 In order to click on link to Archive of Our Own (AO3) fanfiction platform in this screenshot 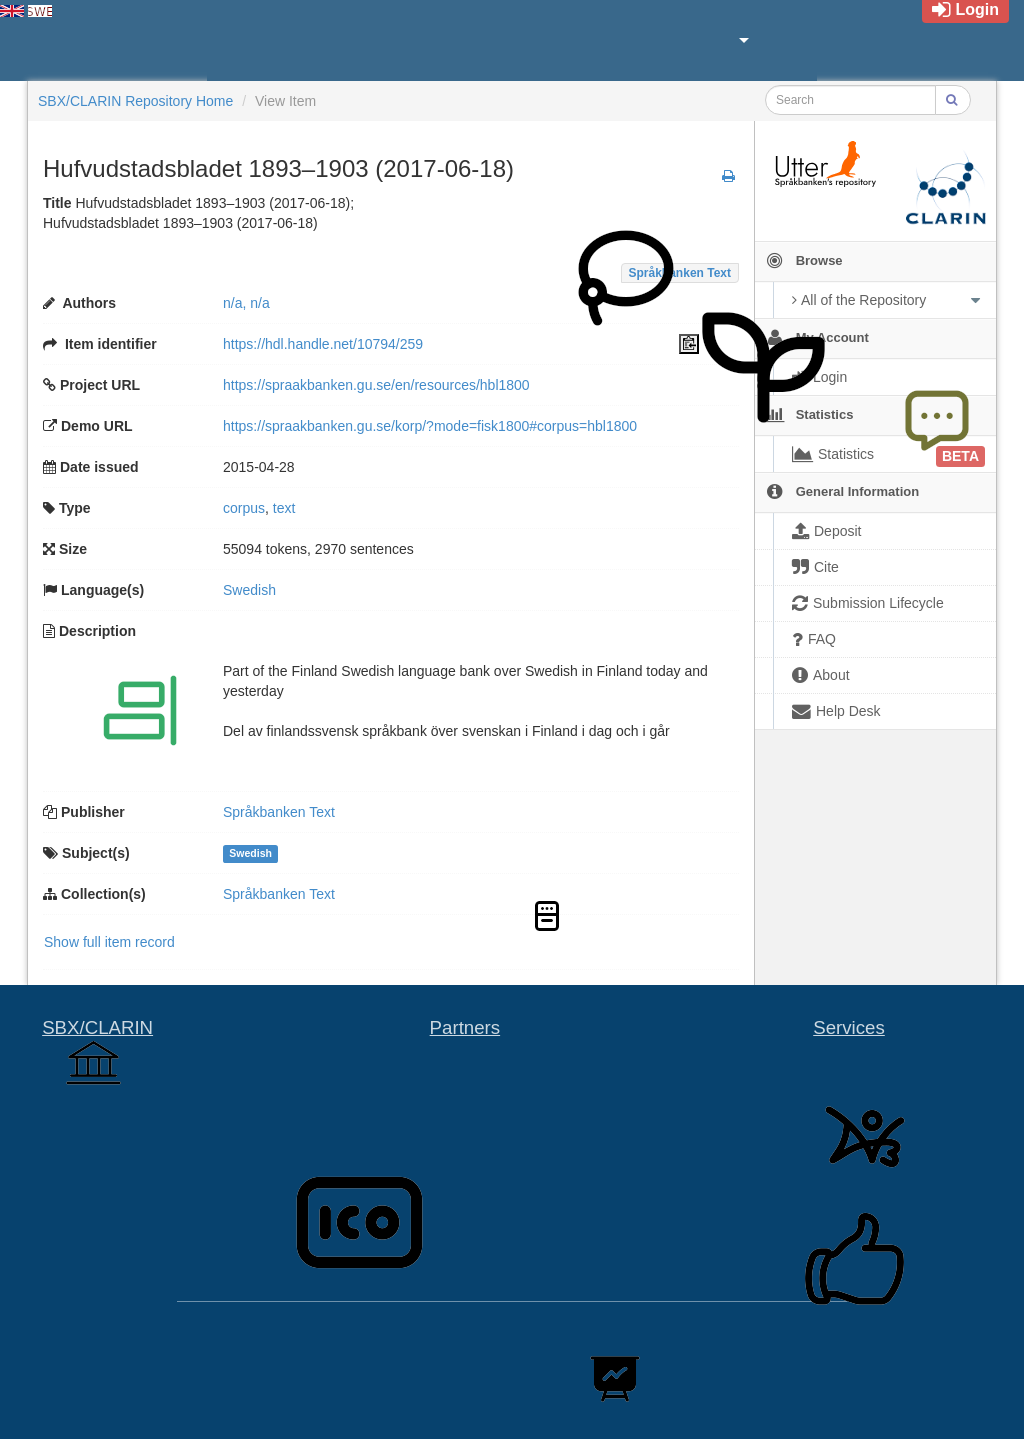, I will do `click(865, 1135)`.